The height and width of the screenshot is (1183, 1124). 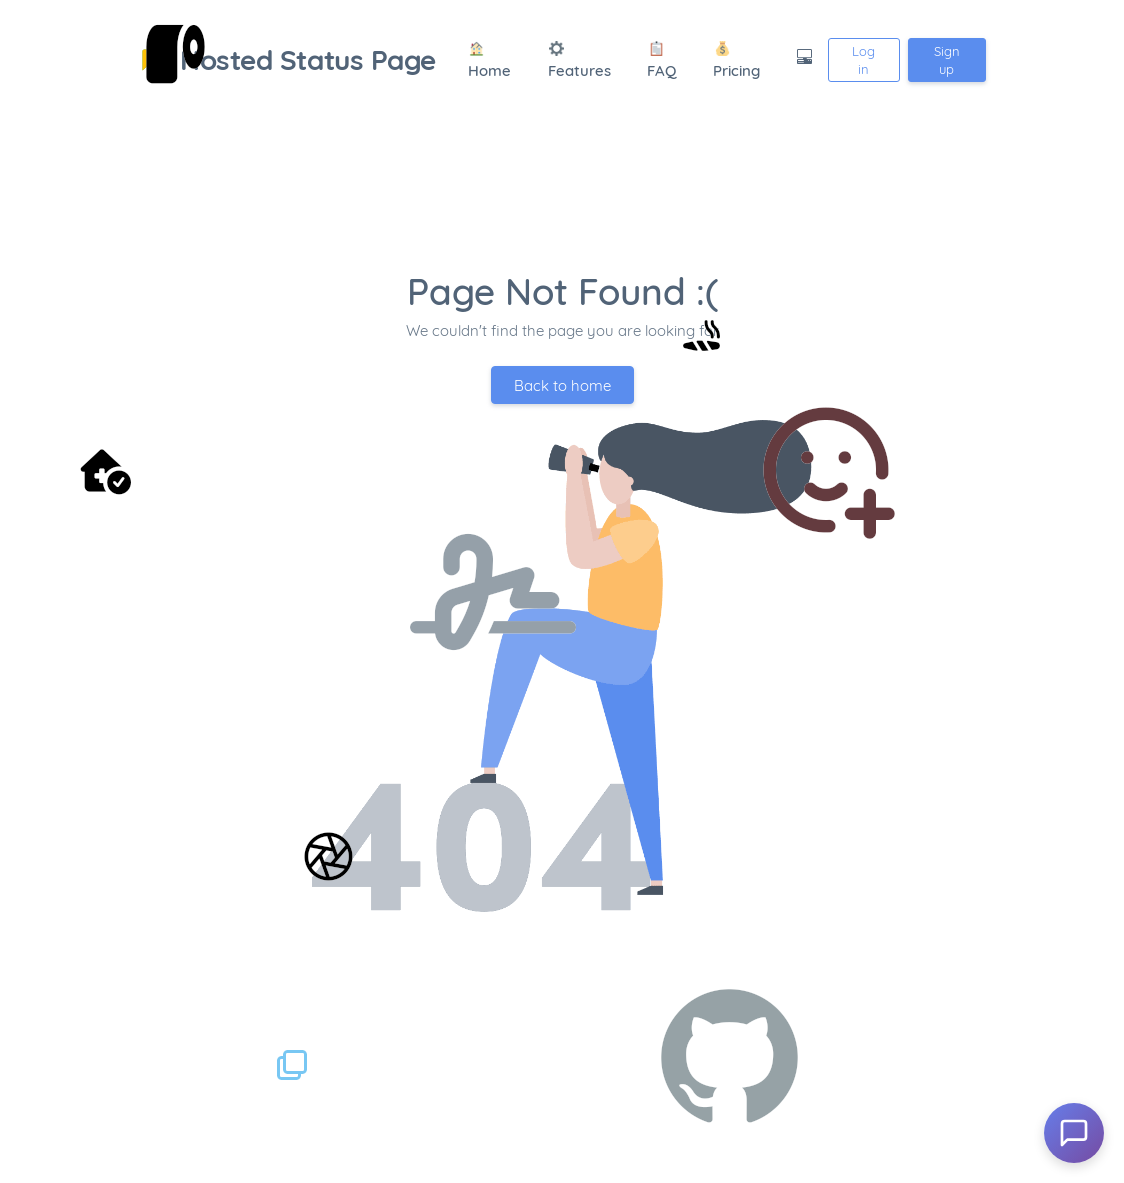 What do you see at coordinates (701, 336) in the screenshot?
I see `indicates cannabis or smoking-related content` at bounding box center [701, 336].